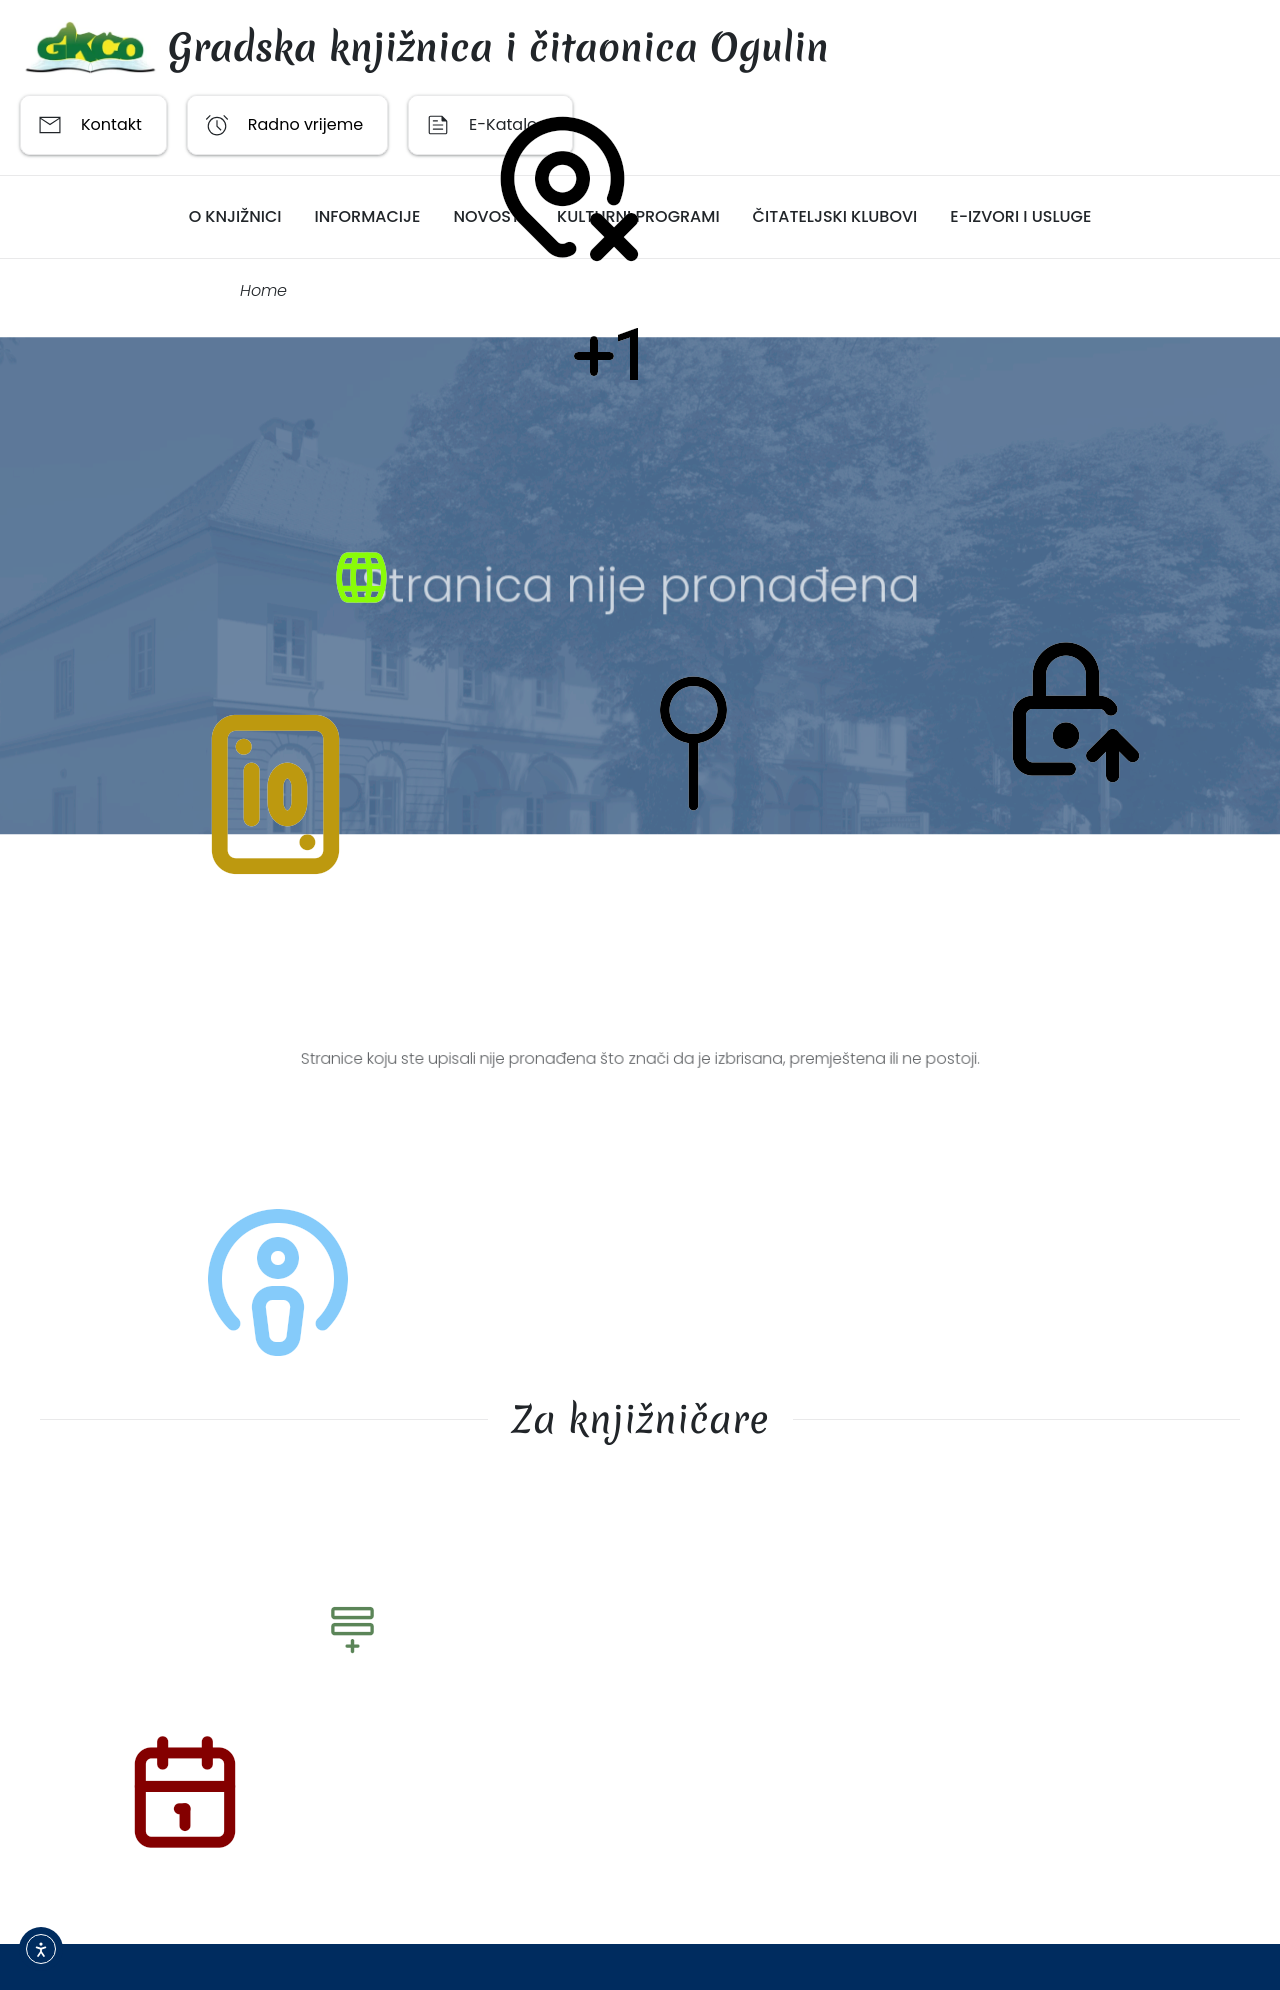 Image resolution: width=1280 pixels, height=1990 pixels. What do you see at coordinates (361, 577) in the screenshot?
I see `view inventory or storage items` at bounding box center [361, 577].